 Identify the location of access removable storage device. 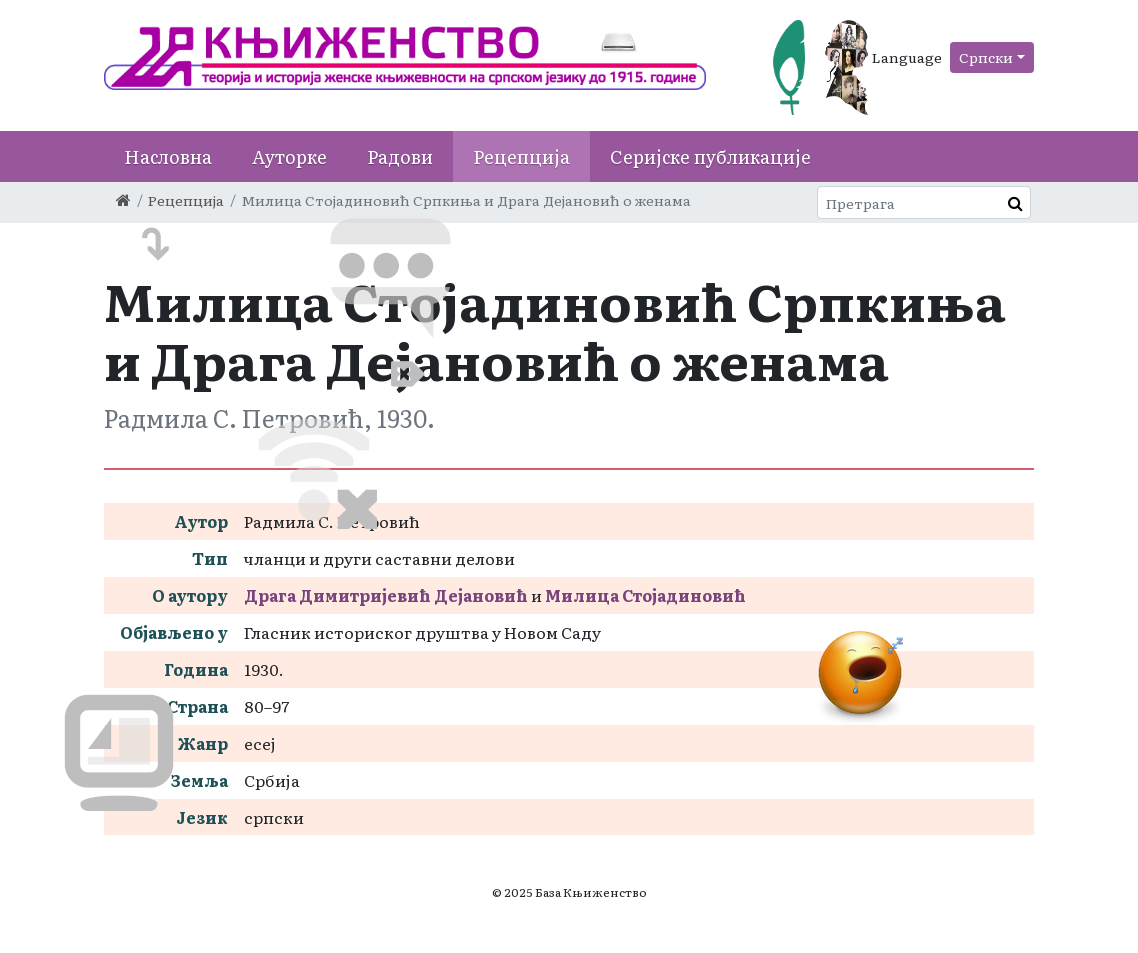
(618, 42).